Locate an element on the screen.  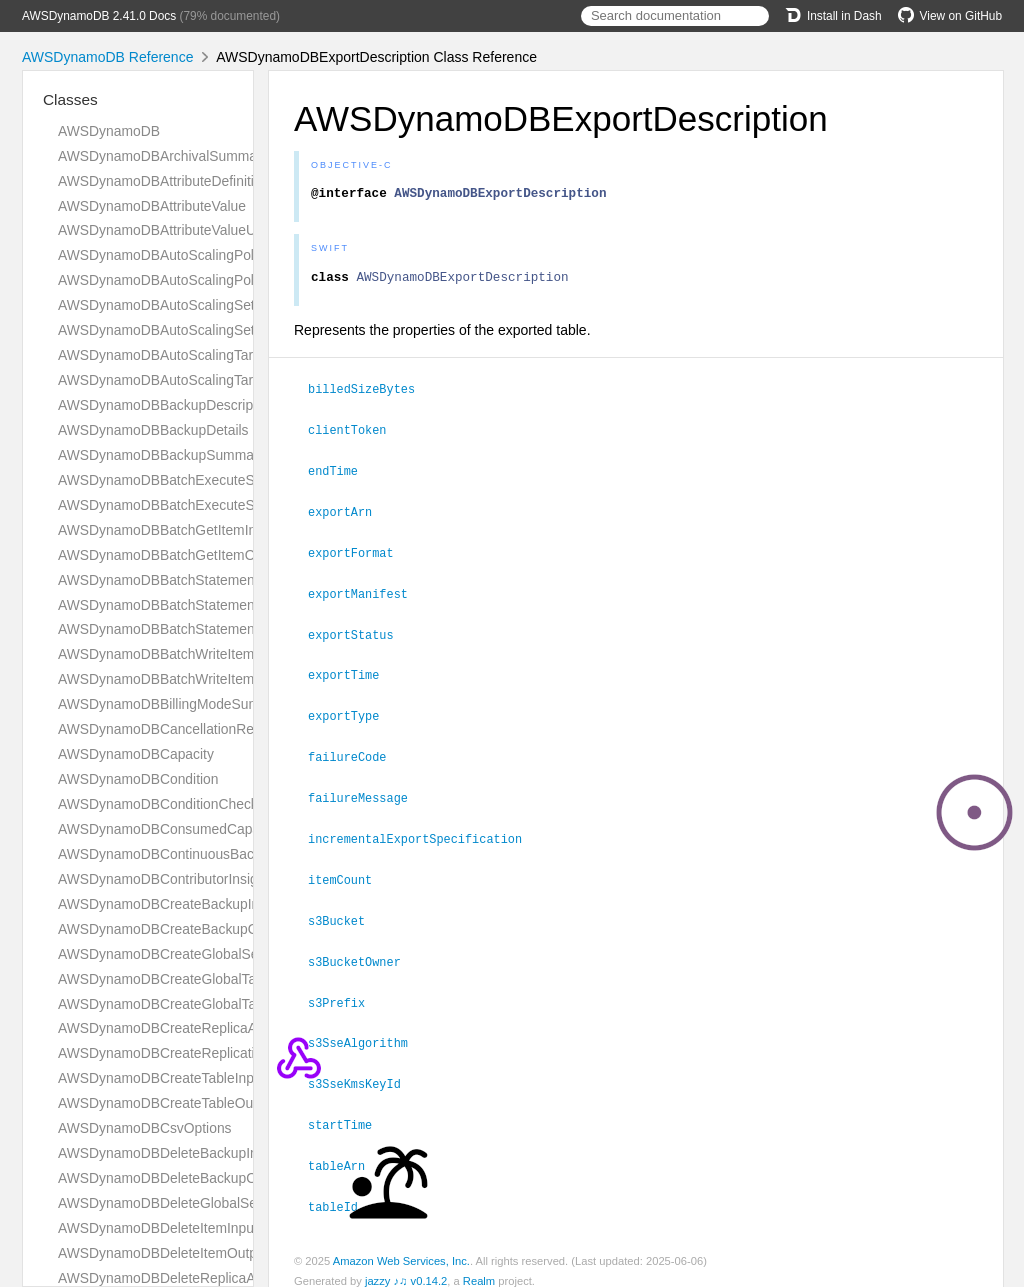
view open issues in a repository is located at coordinates (974, 812).